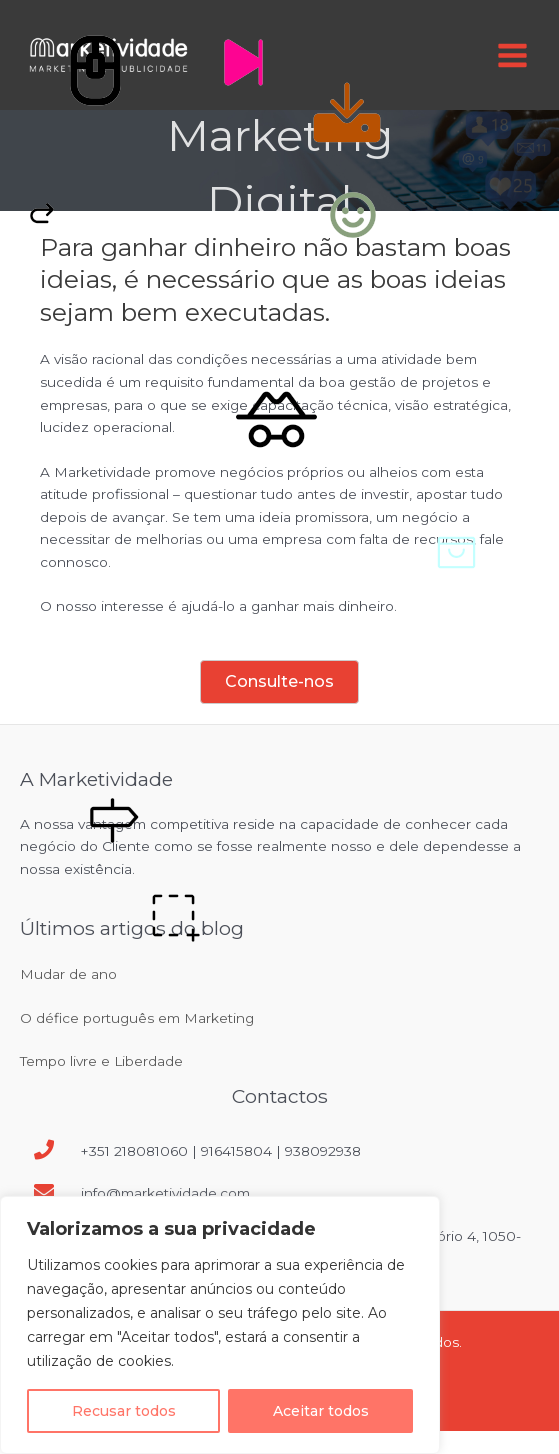  I want to click on download a file to your device, so click(347, 116).